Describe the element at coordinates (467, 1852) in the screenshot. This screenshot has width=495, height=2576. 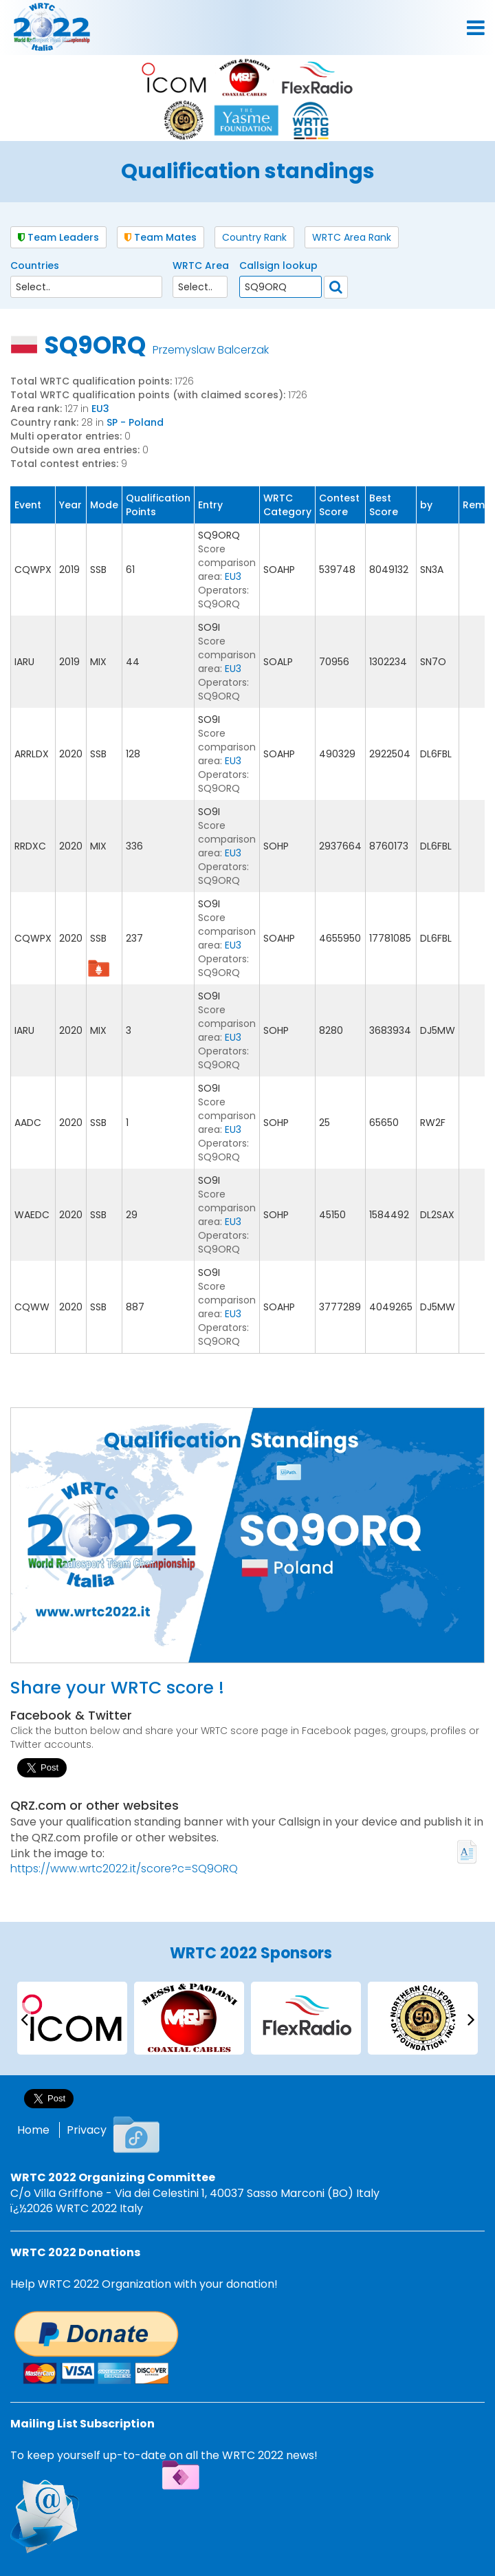
I see `open a word processing document` at that location.